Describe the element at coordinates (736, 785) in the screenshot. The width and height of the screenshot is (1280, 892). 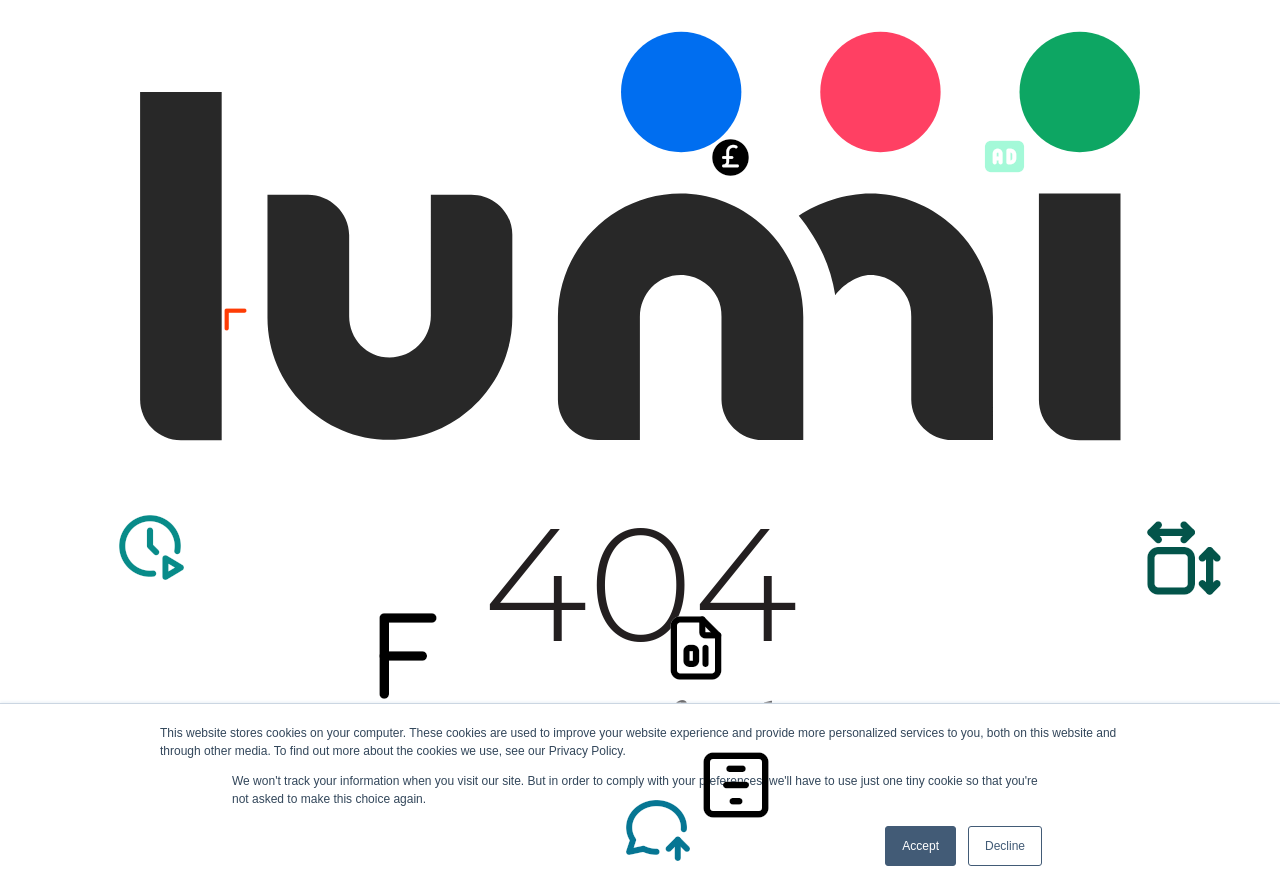
I see `center align content with stretch distribution` at that location.